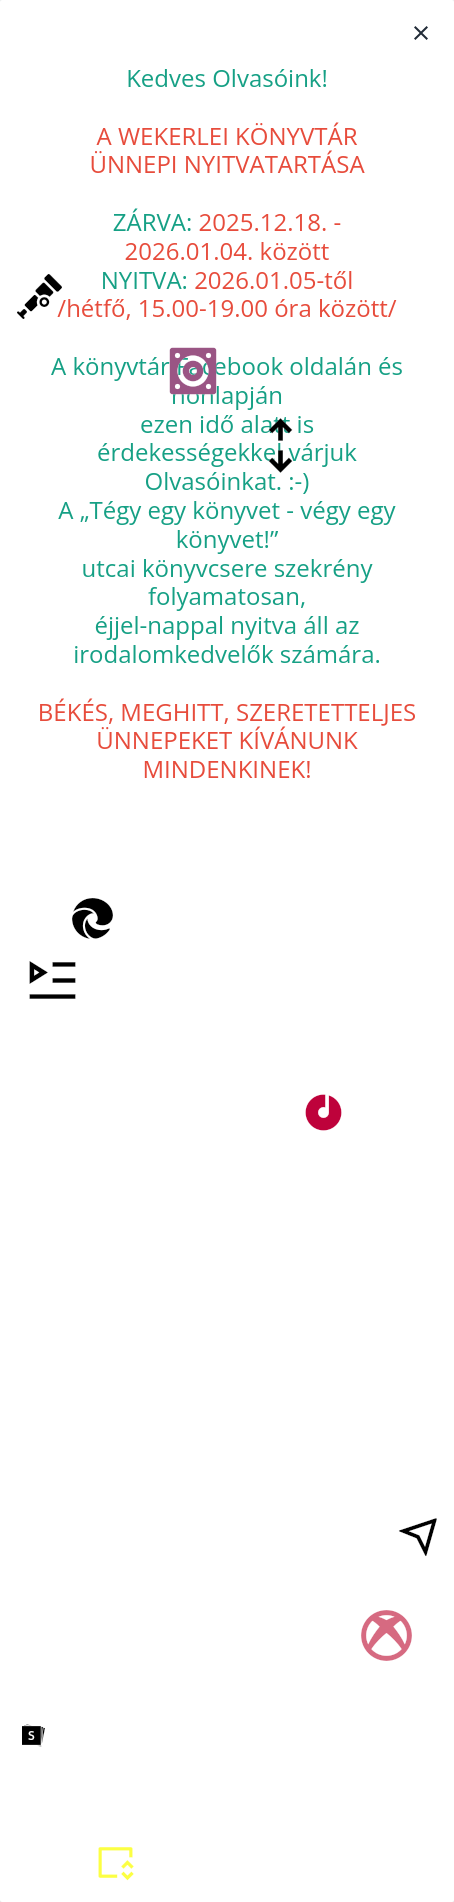 The height and width of the screenshot is (1902, 454). I want to click on open Xbox app or gaming services, so click(386, 1635).